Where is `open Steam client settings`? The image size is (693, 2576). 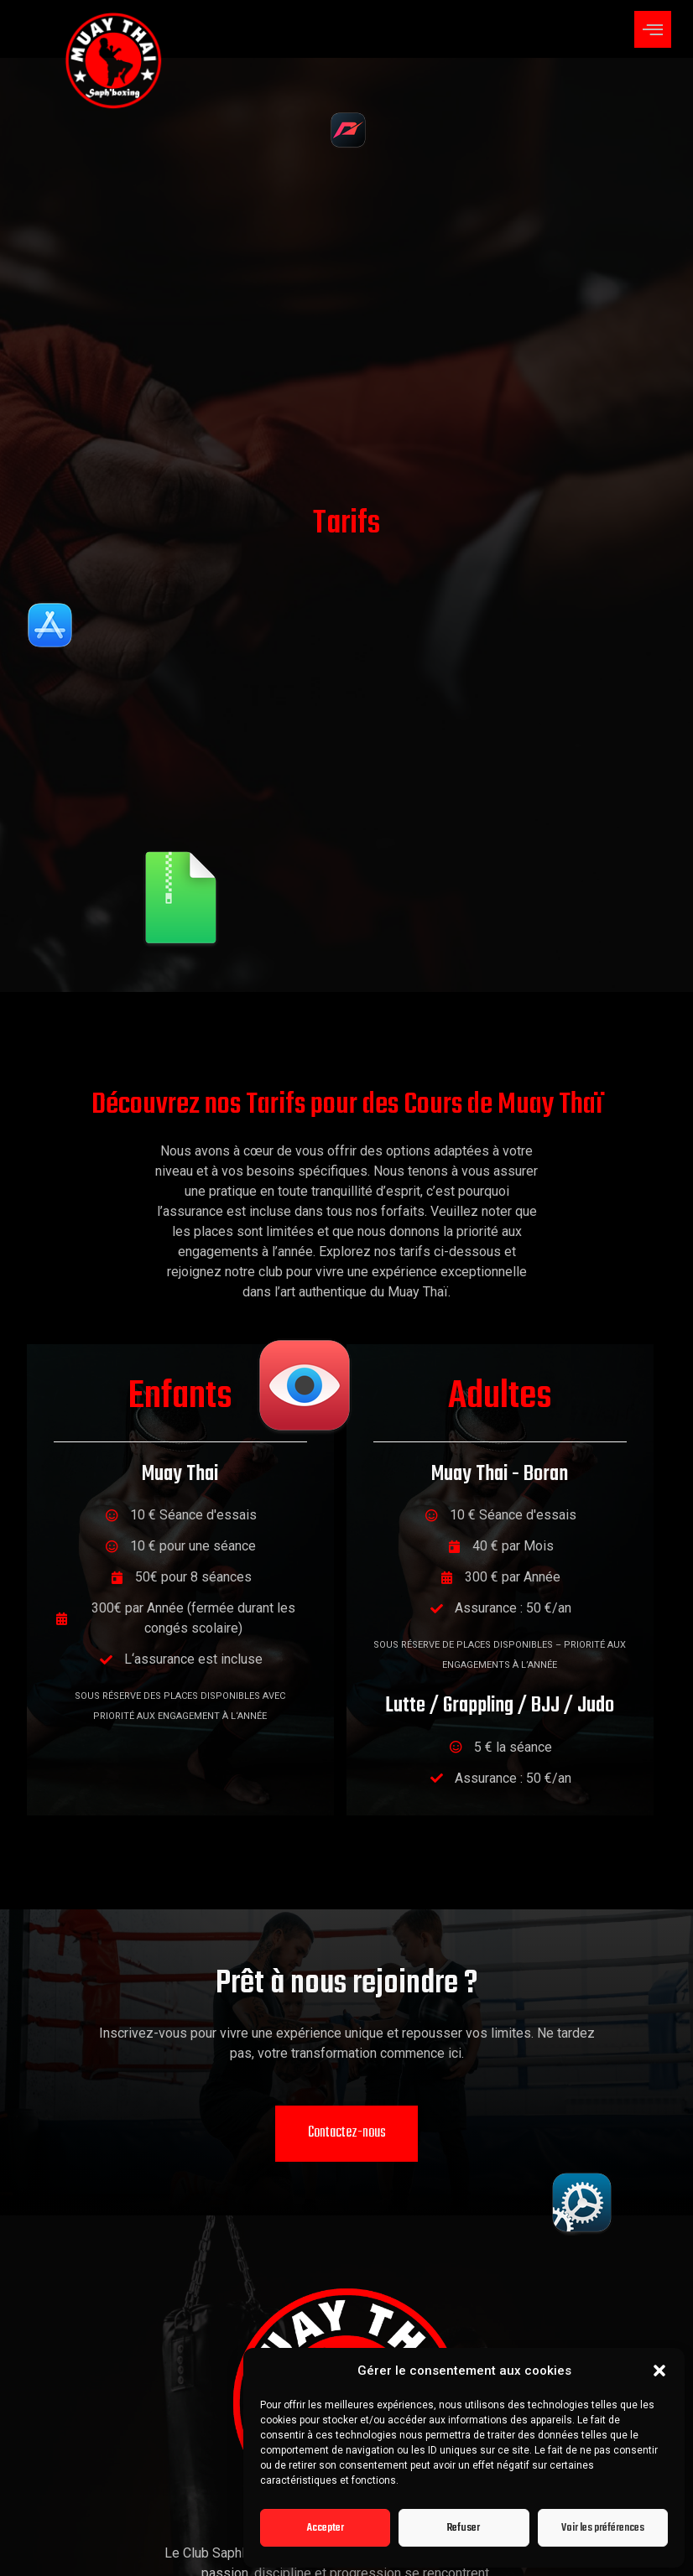
open Steam client settings is located at coordinates (581, 2202).